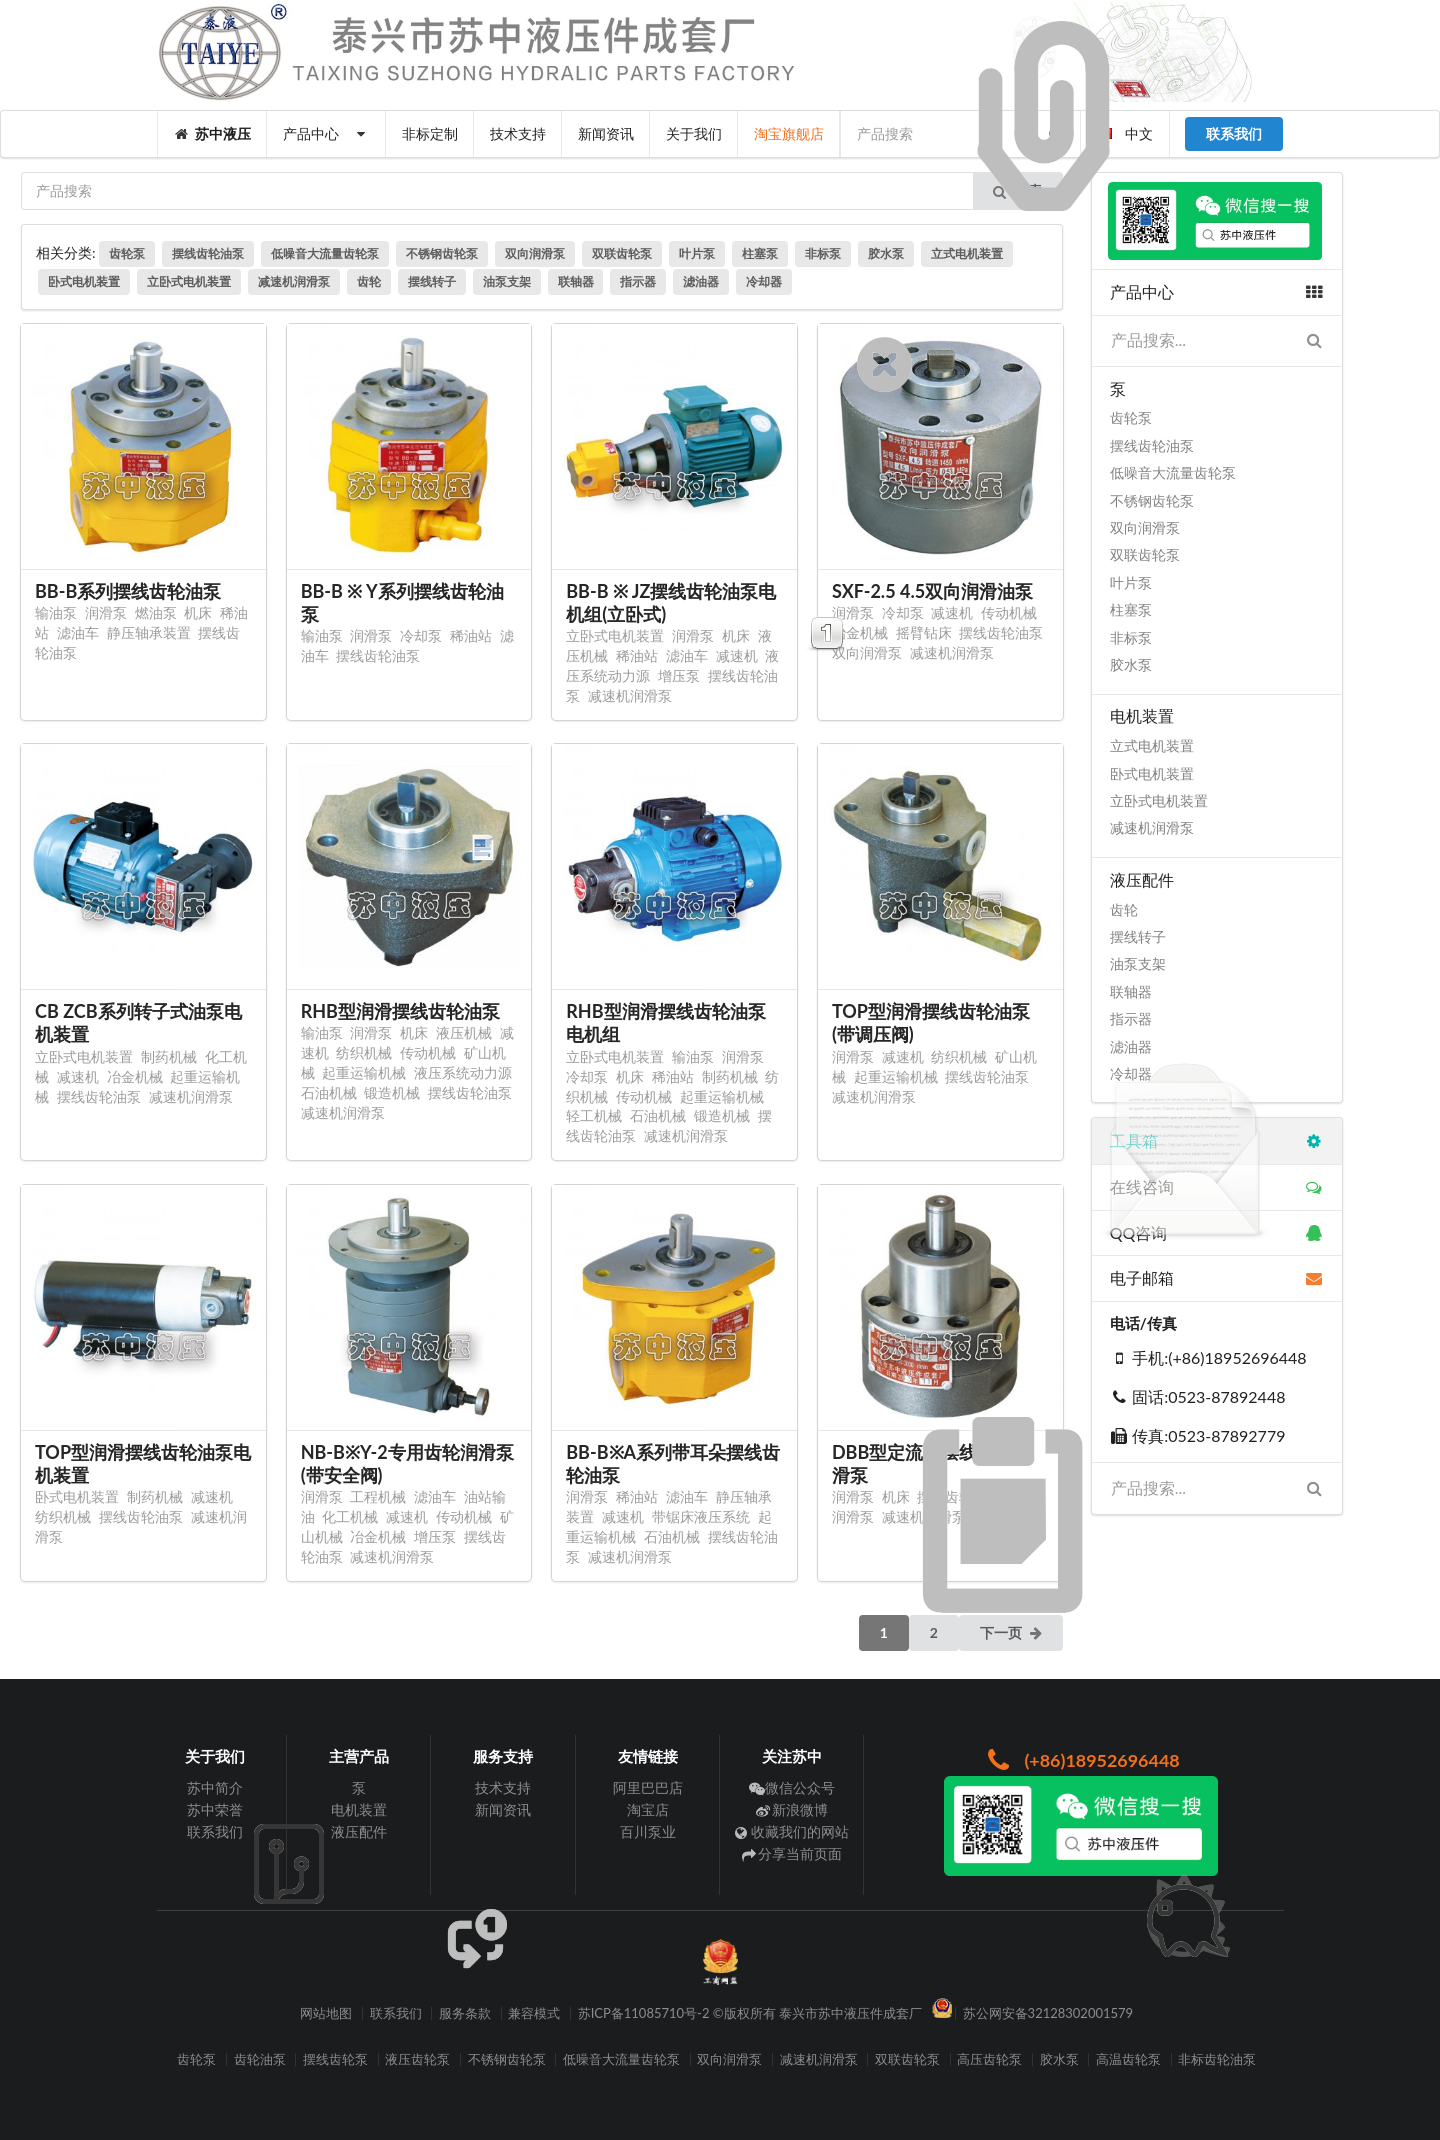  What do you see at coordinates (1188, 1915) in the screenshot?
I see `open dino messaging app` at bounding box center [1188, 1915].